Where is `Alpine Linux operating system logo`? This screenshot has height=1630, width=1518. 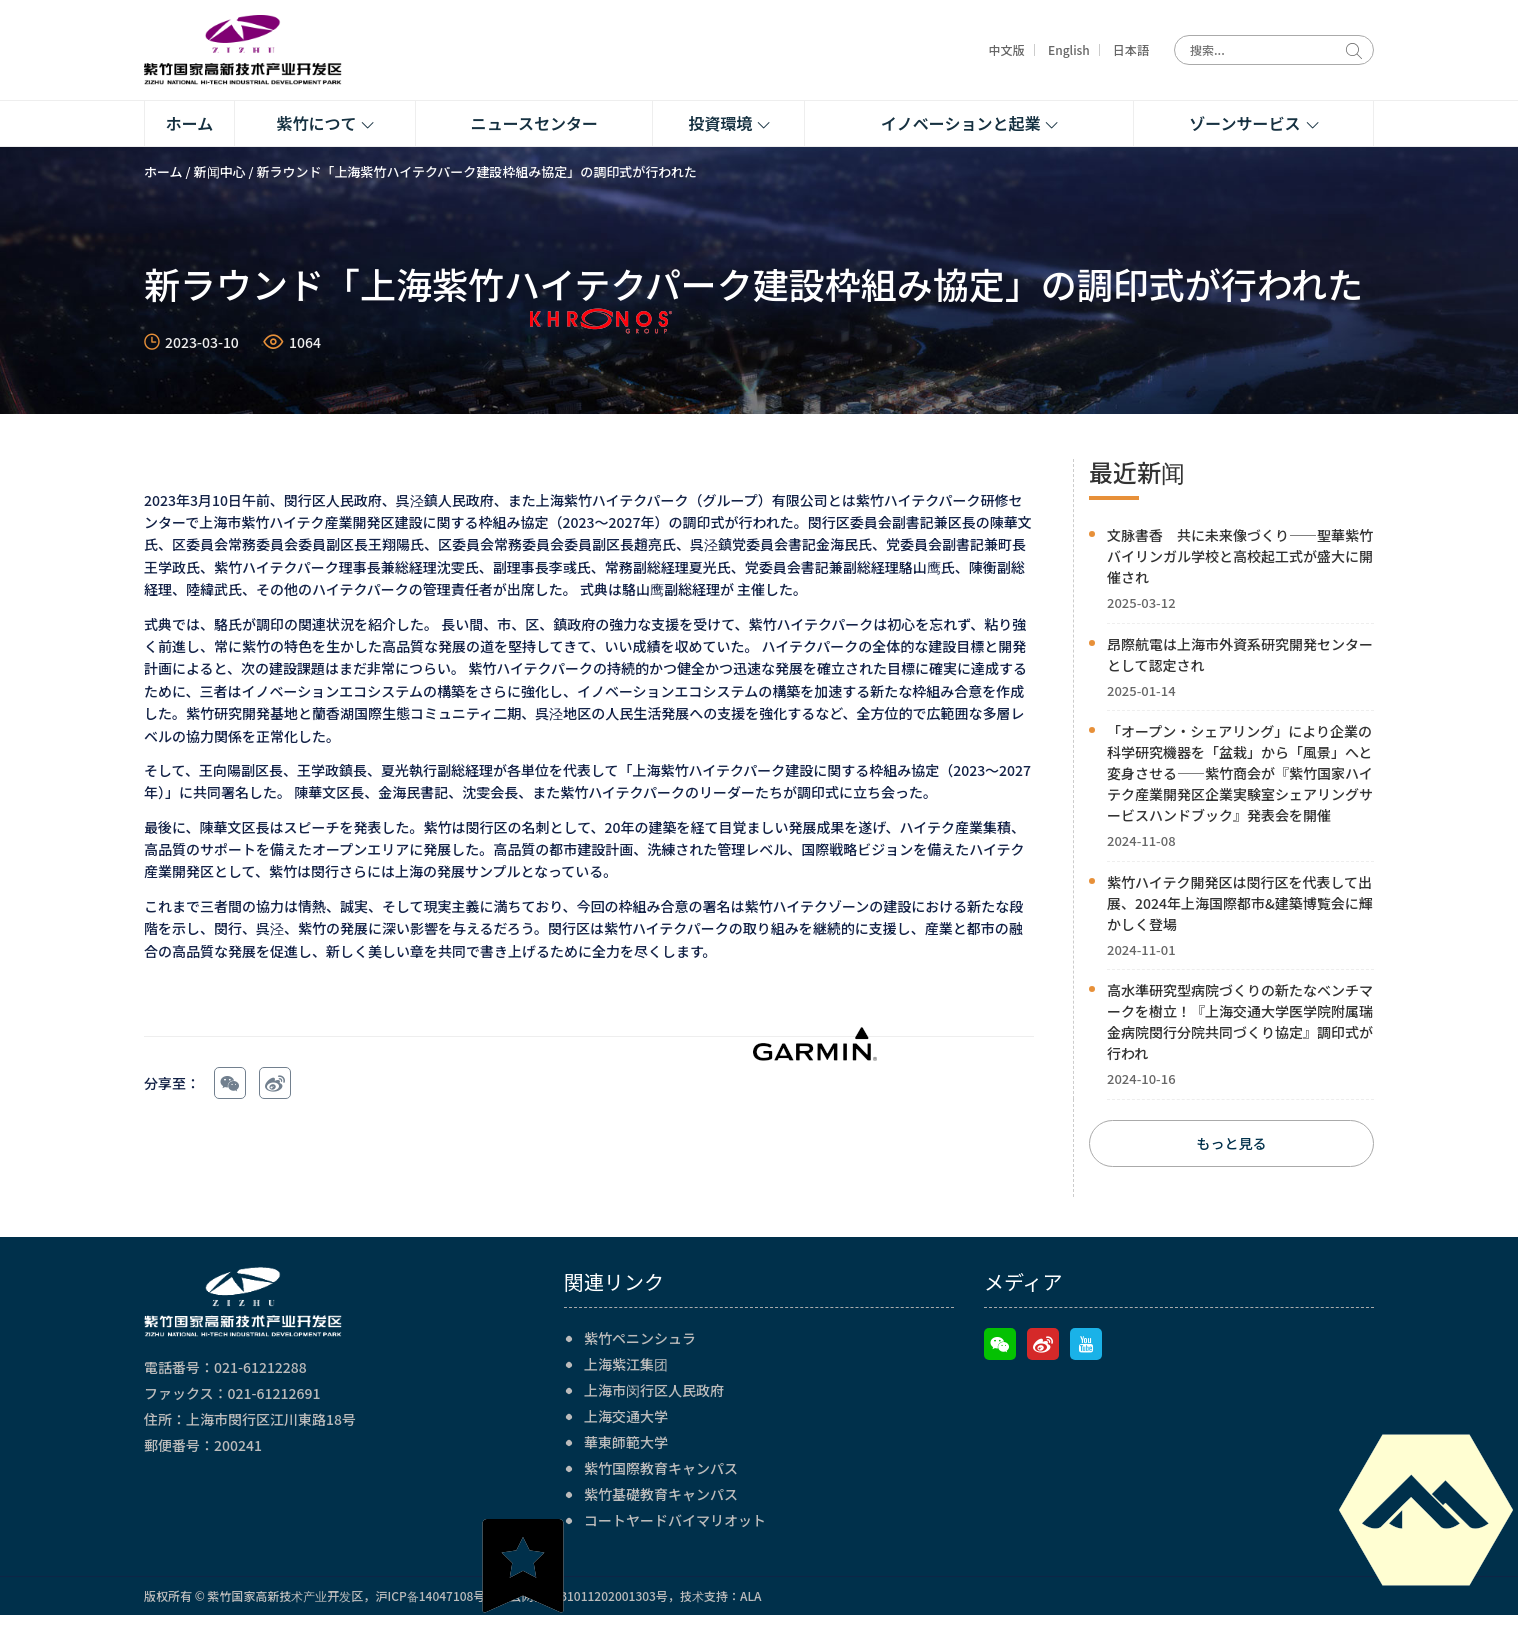
Alpine Linux operating system logo is located at coordinates (1426, 1510).